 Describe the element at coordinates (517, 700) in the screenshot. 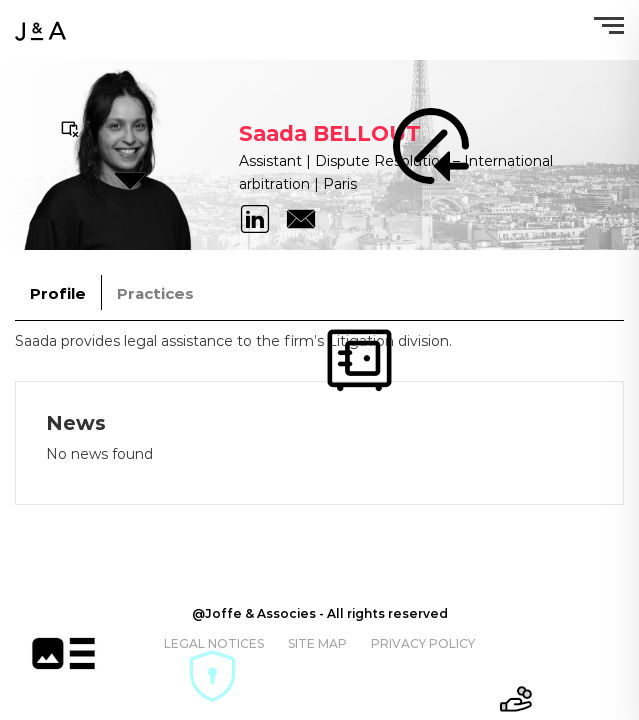

I see `make a payment or donation` at that location.